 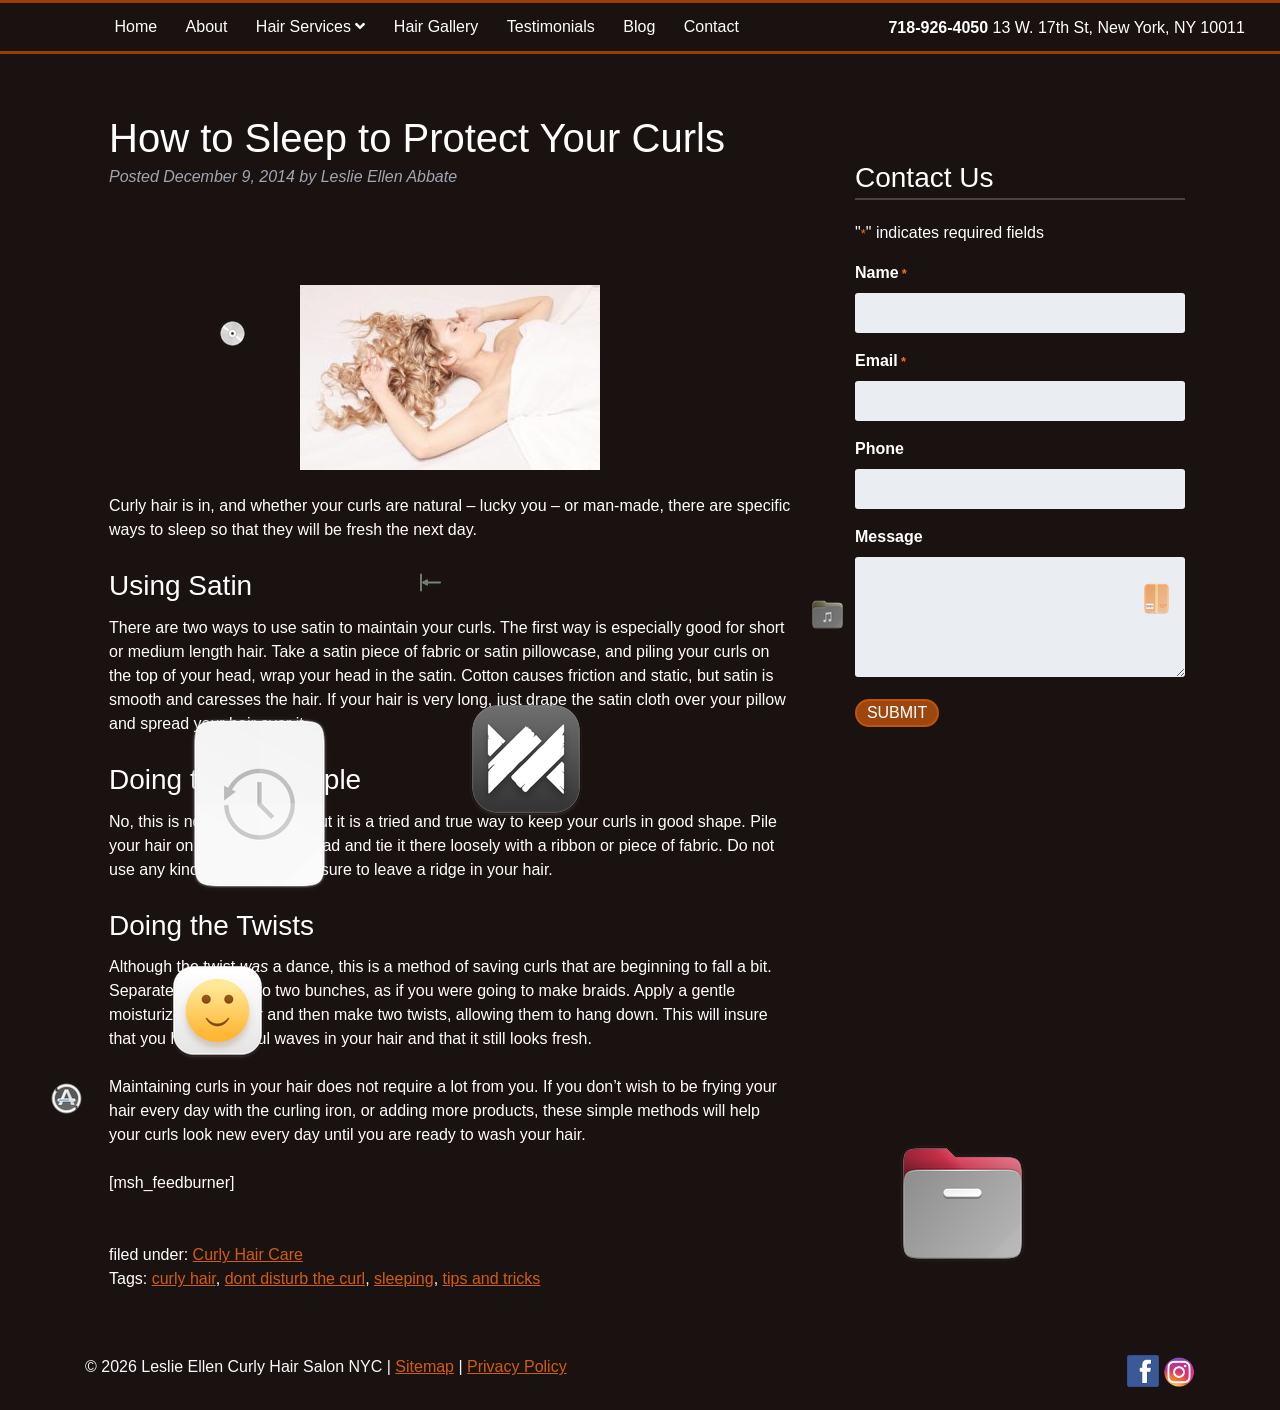 I want to click on open file manager application, so click(x=962, y=1203).